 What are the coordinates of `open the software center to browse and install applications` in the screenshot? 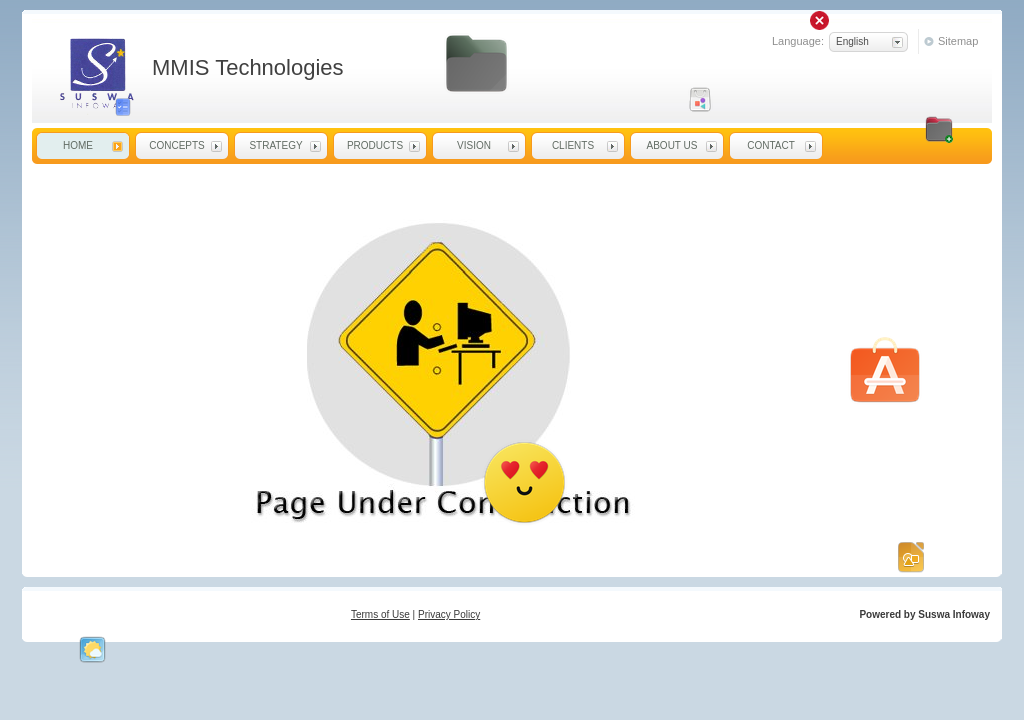 It's located at (885, 375).